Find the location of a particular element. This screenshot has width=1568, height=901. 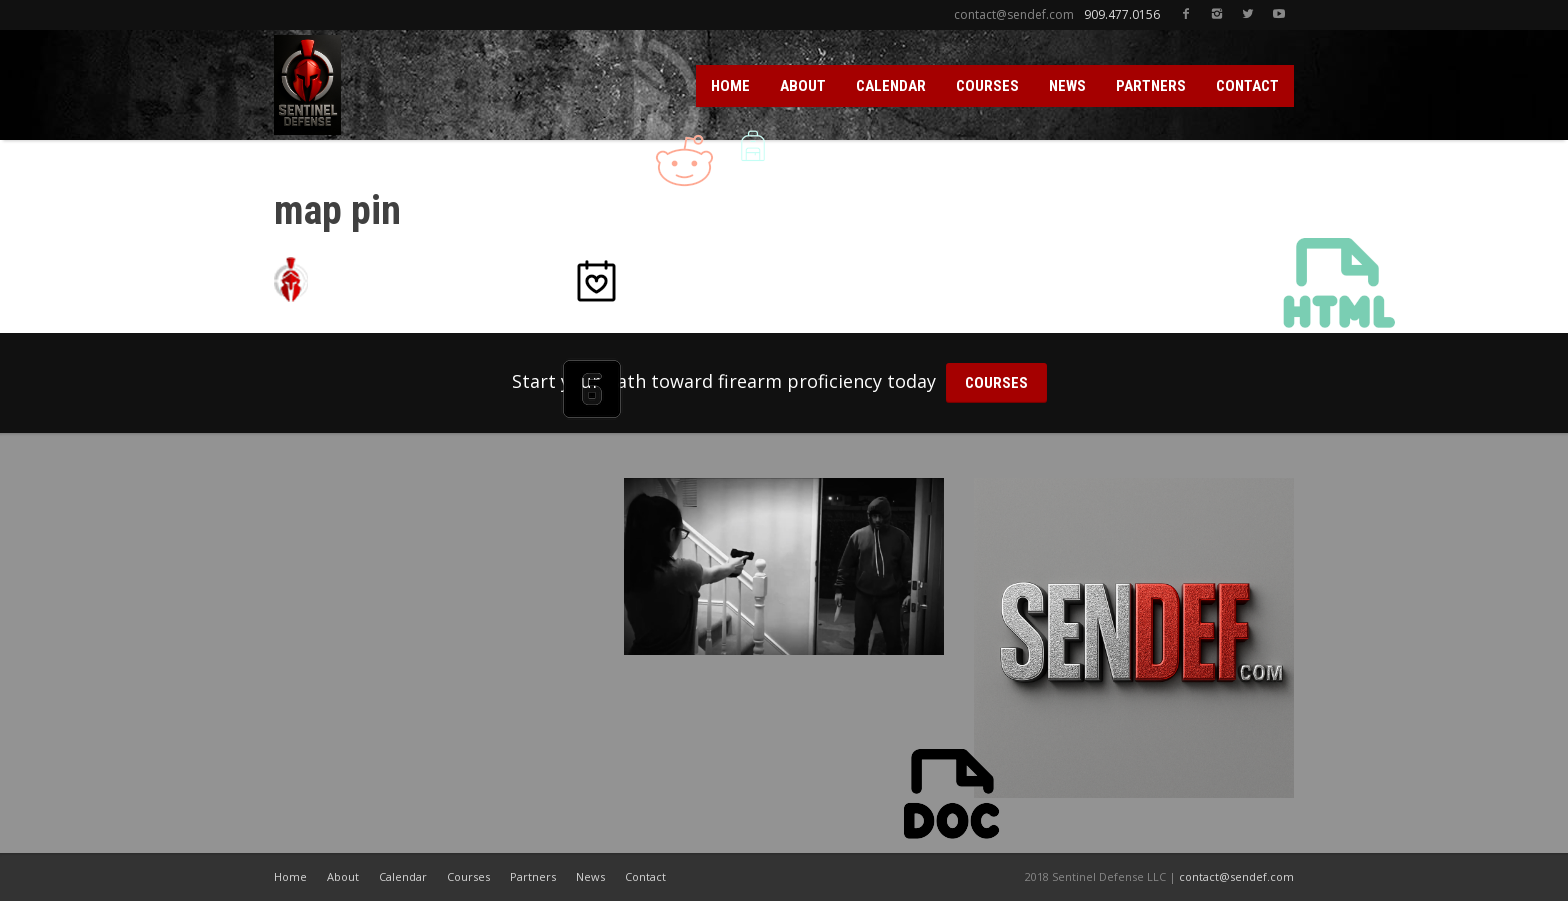

select option 6 from a numbered list is located at coordinates (592, 389).